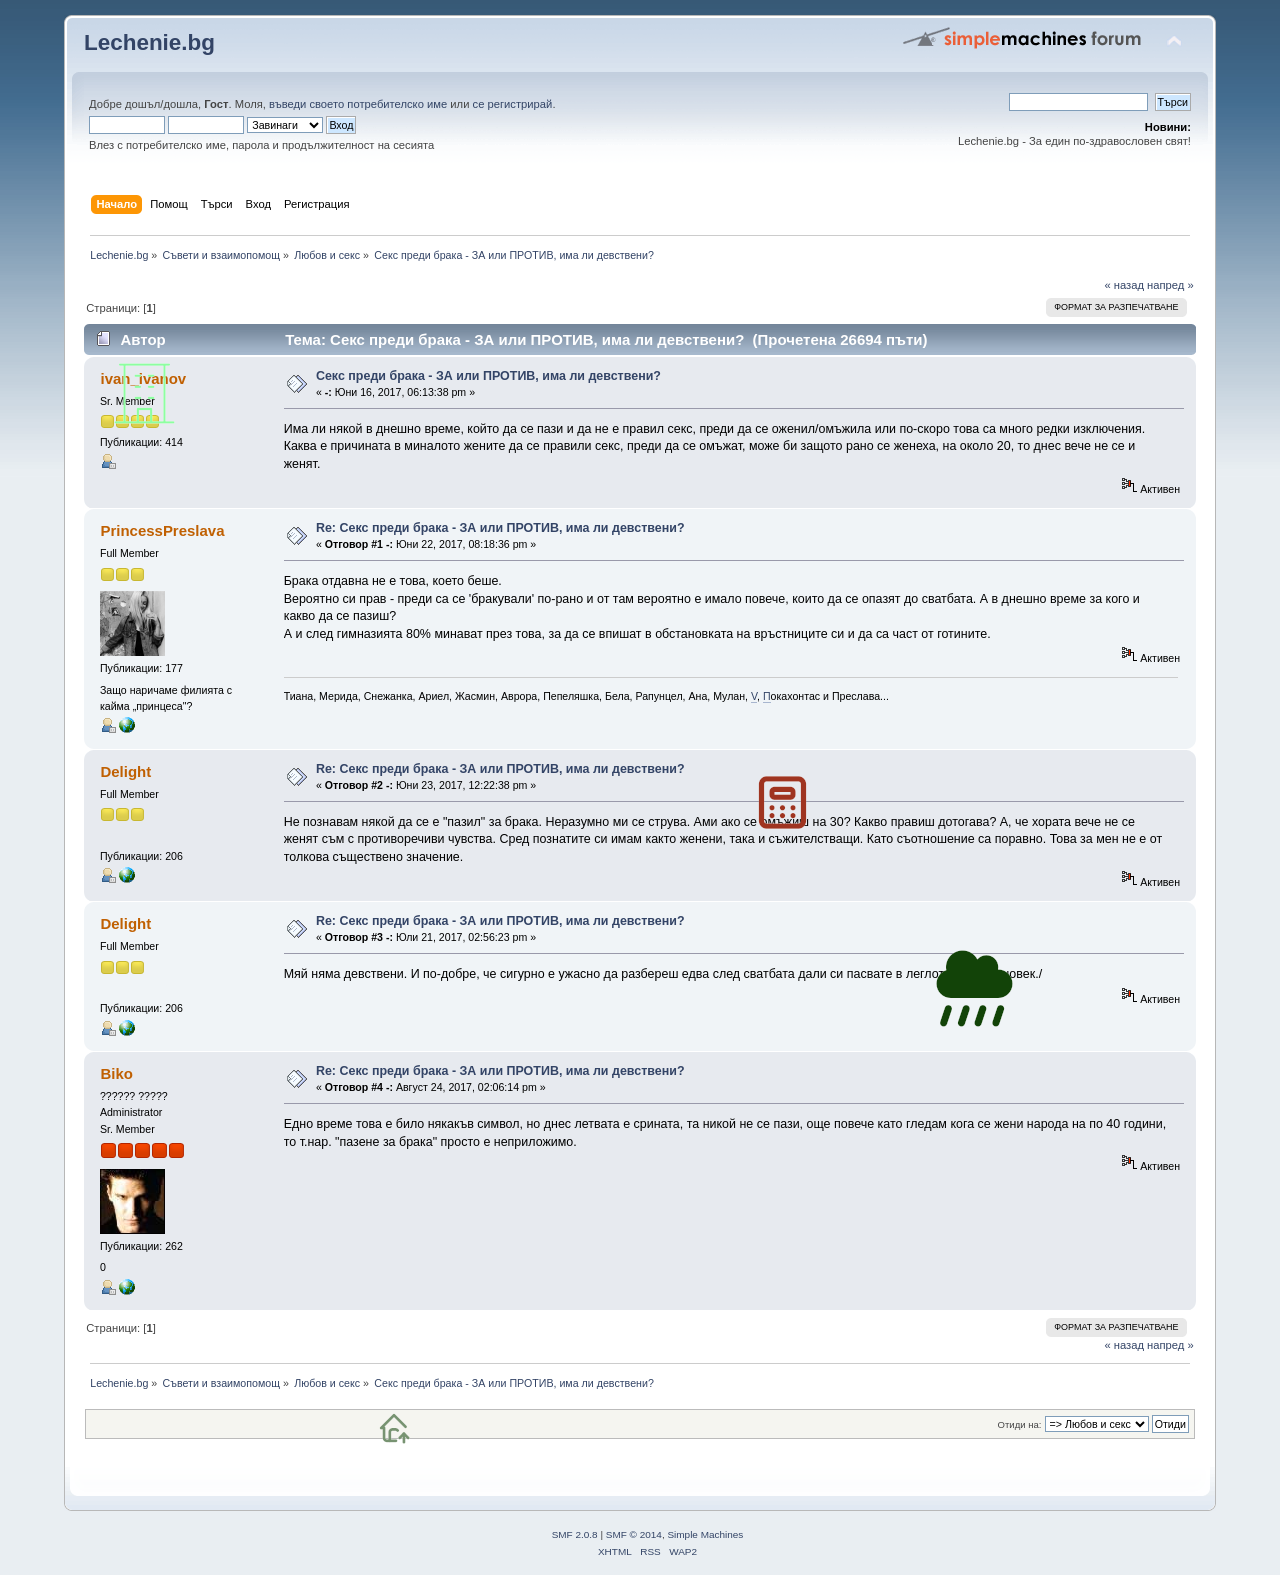  Describe the element at coordinates (782, 802) in the screenshot. I see `open the calculator app` at that location.